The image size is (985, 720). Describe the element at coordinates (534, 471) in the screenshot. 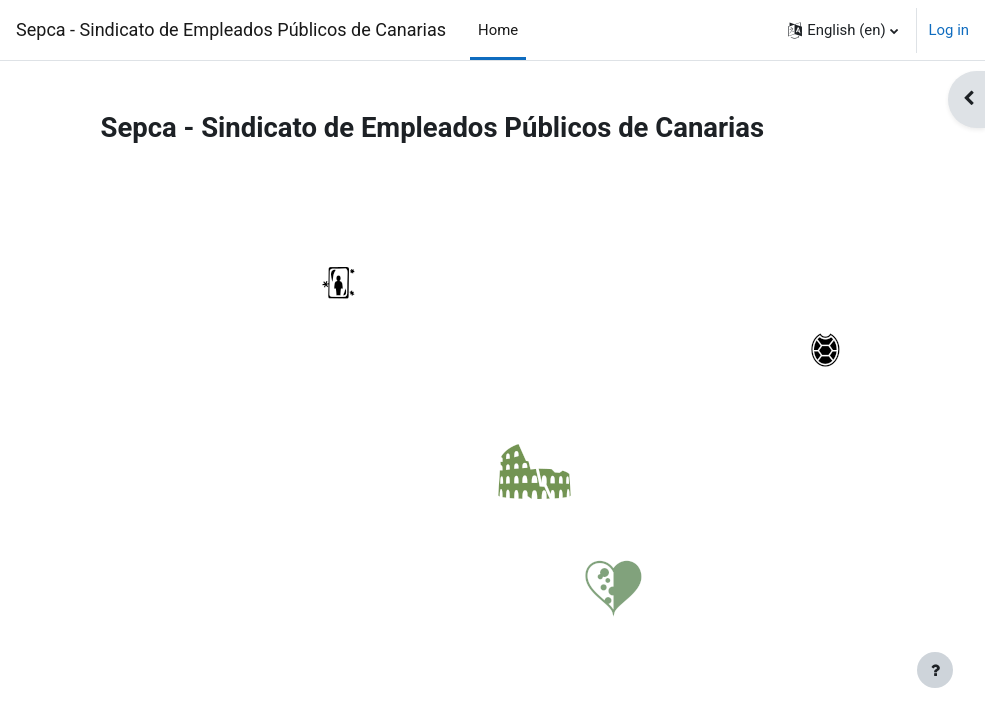

I see `view historical landmarks or monuments` at that location.